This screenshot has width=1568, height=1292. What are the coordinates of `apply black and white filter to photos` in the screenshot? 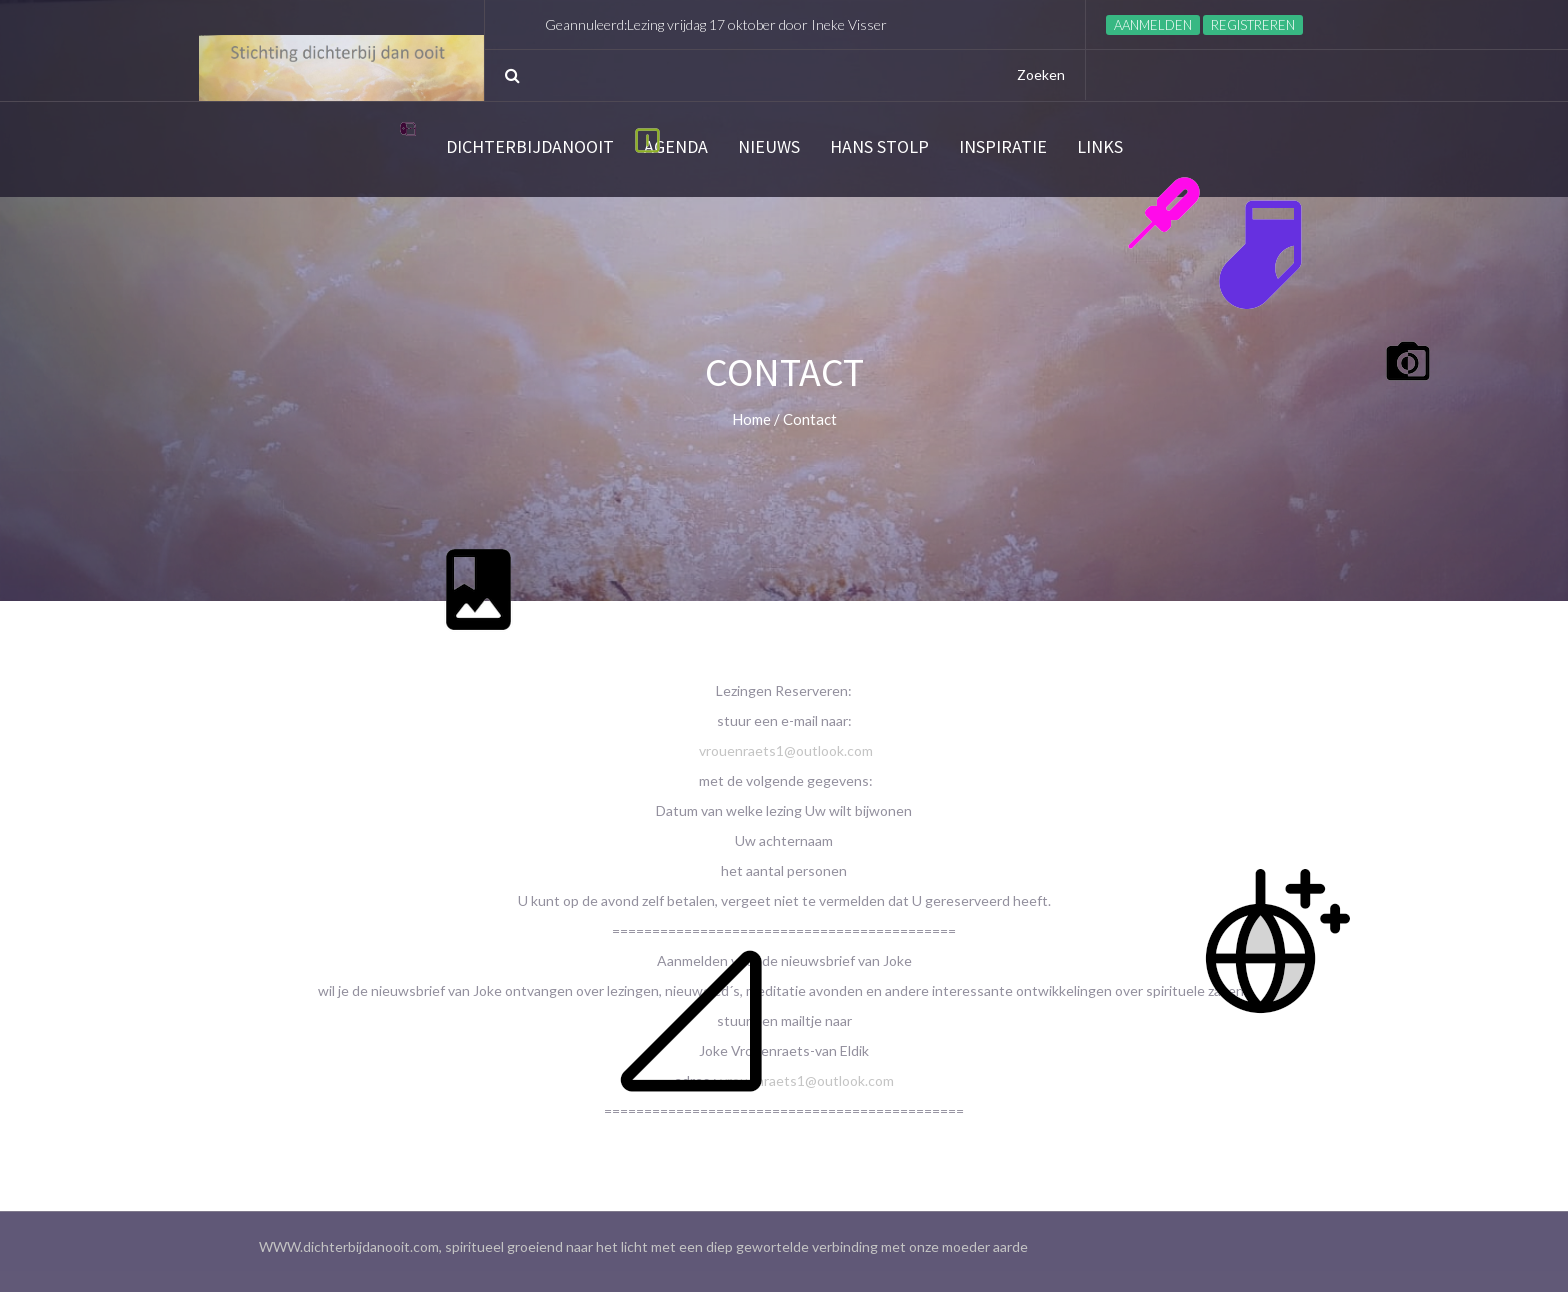 It's located at (1408, 361).